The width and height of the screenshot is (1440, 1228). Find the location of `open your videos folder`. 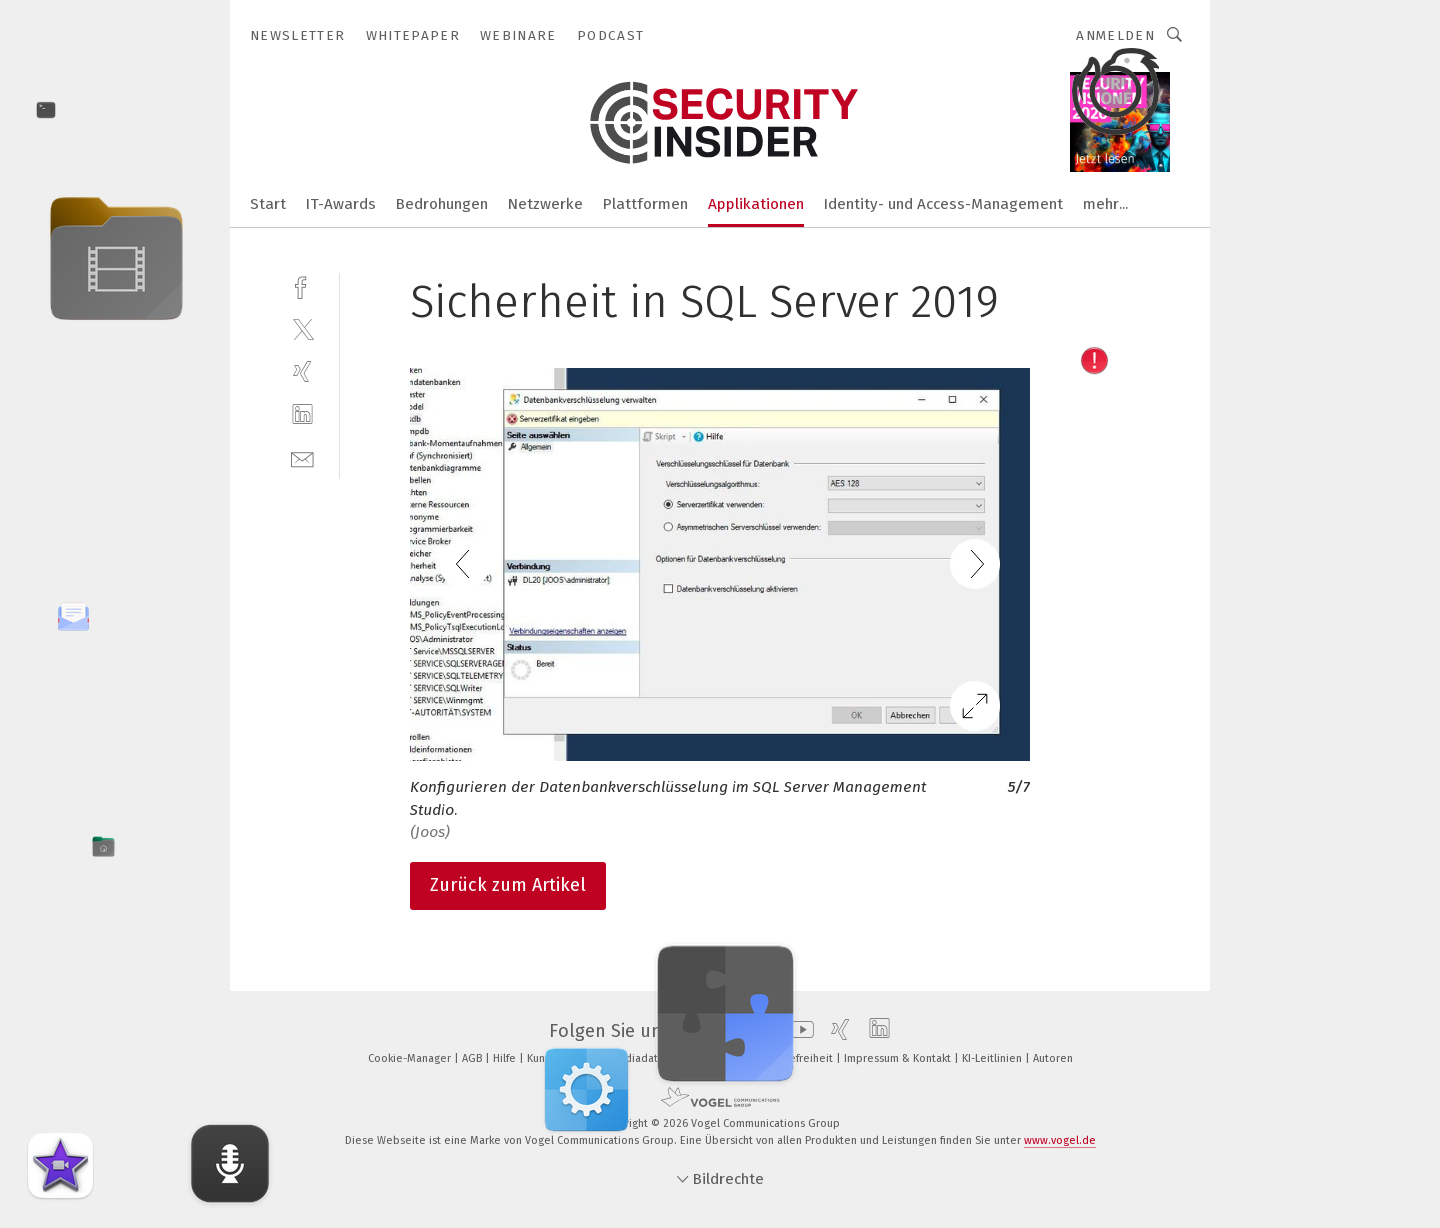

open your videos folder is located at coordinates (116, 258).